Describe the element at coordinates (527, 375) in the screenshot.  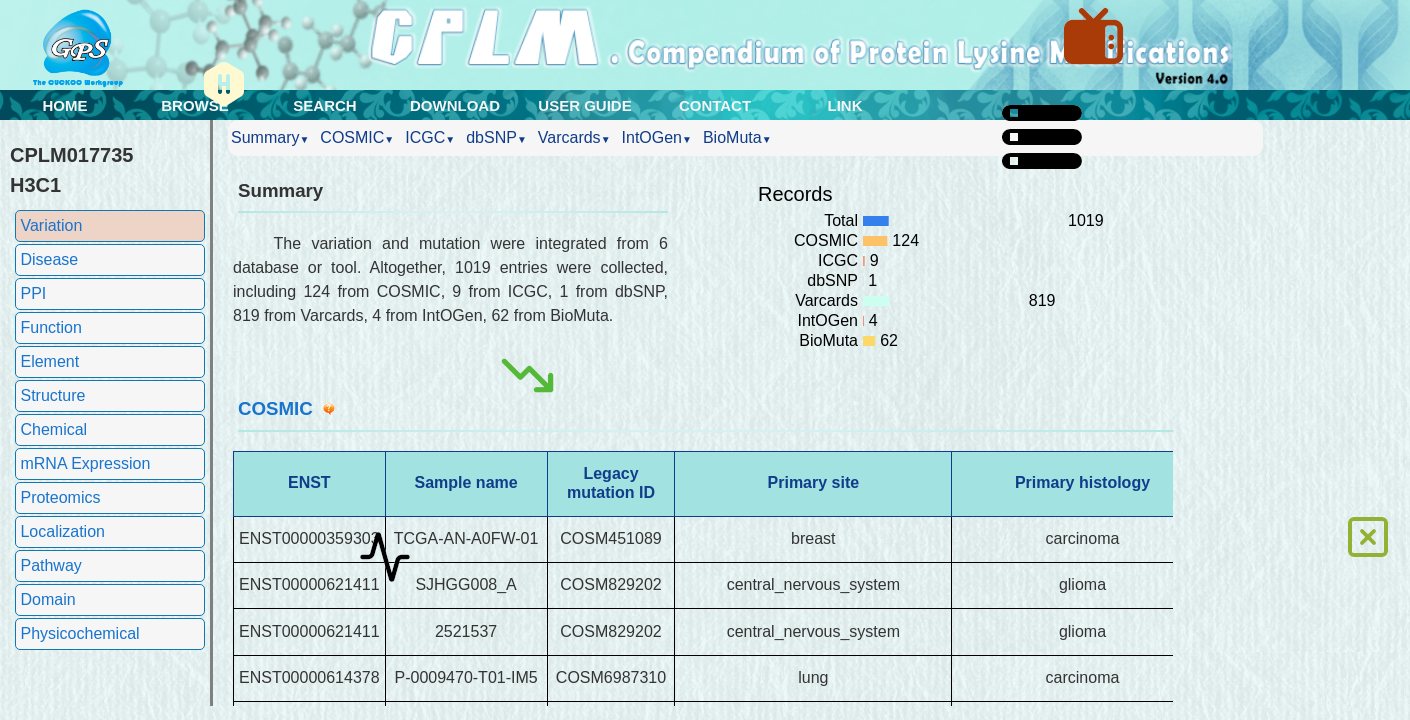
I see `indicates a declining trend or decrease in value` at that location.